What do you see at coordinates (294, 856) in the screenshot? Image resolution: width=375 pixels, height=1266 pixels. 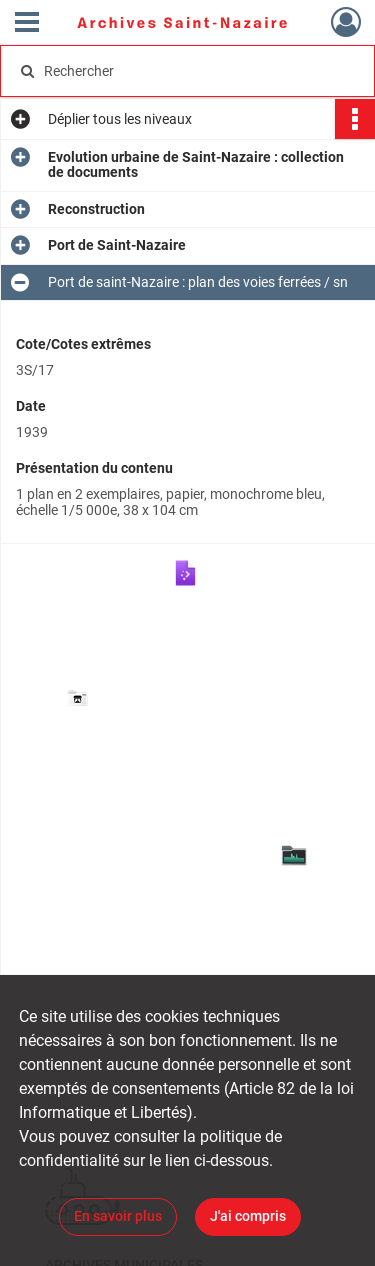 I see `open system monitoring files` at bounding box center [294, 856].